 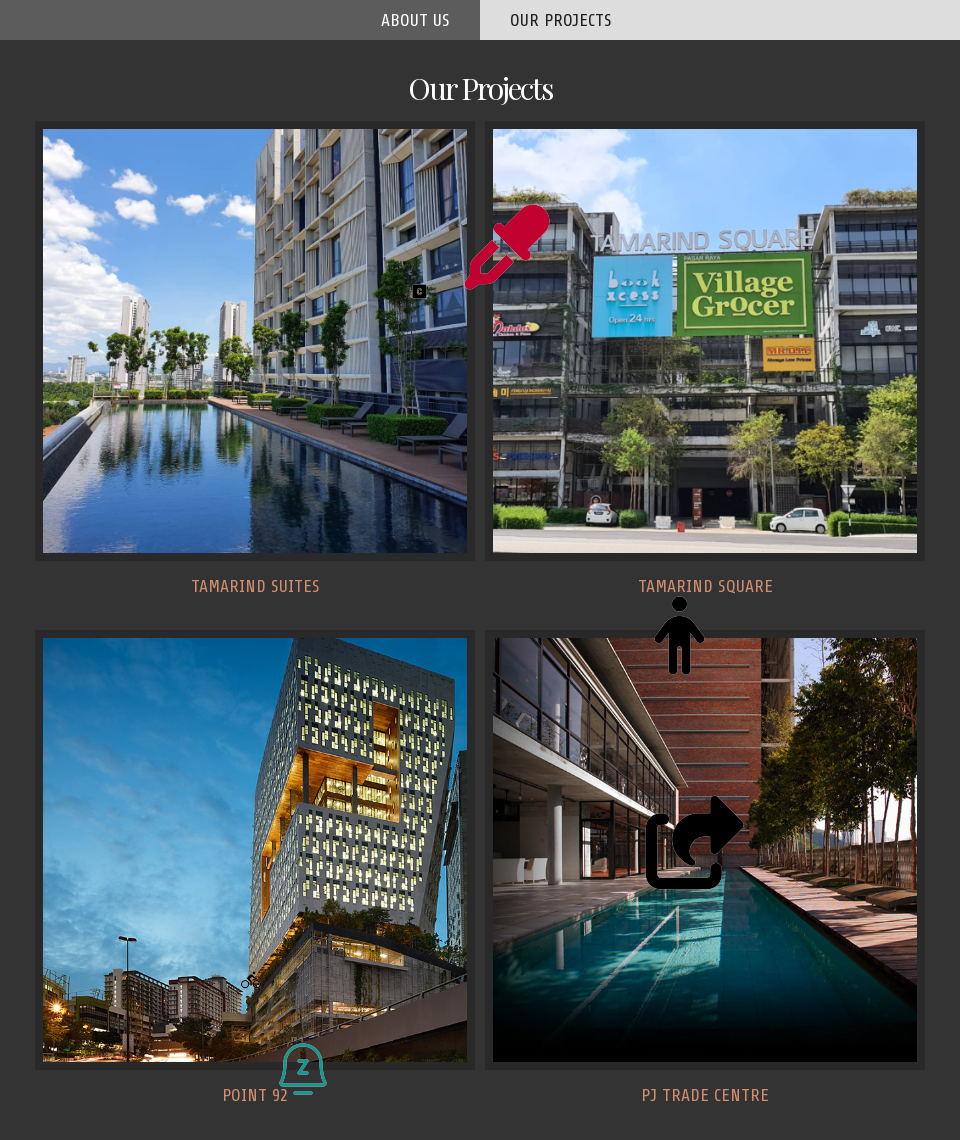 What do you see at coordinates (419, 291) in the screenshot?
I see `indicates a "C" grade or rating` at bounding box center [419, 291].